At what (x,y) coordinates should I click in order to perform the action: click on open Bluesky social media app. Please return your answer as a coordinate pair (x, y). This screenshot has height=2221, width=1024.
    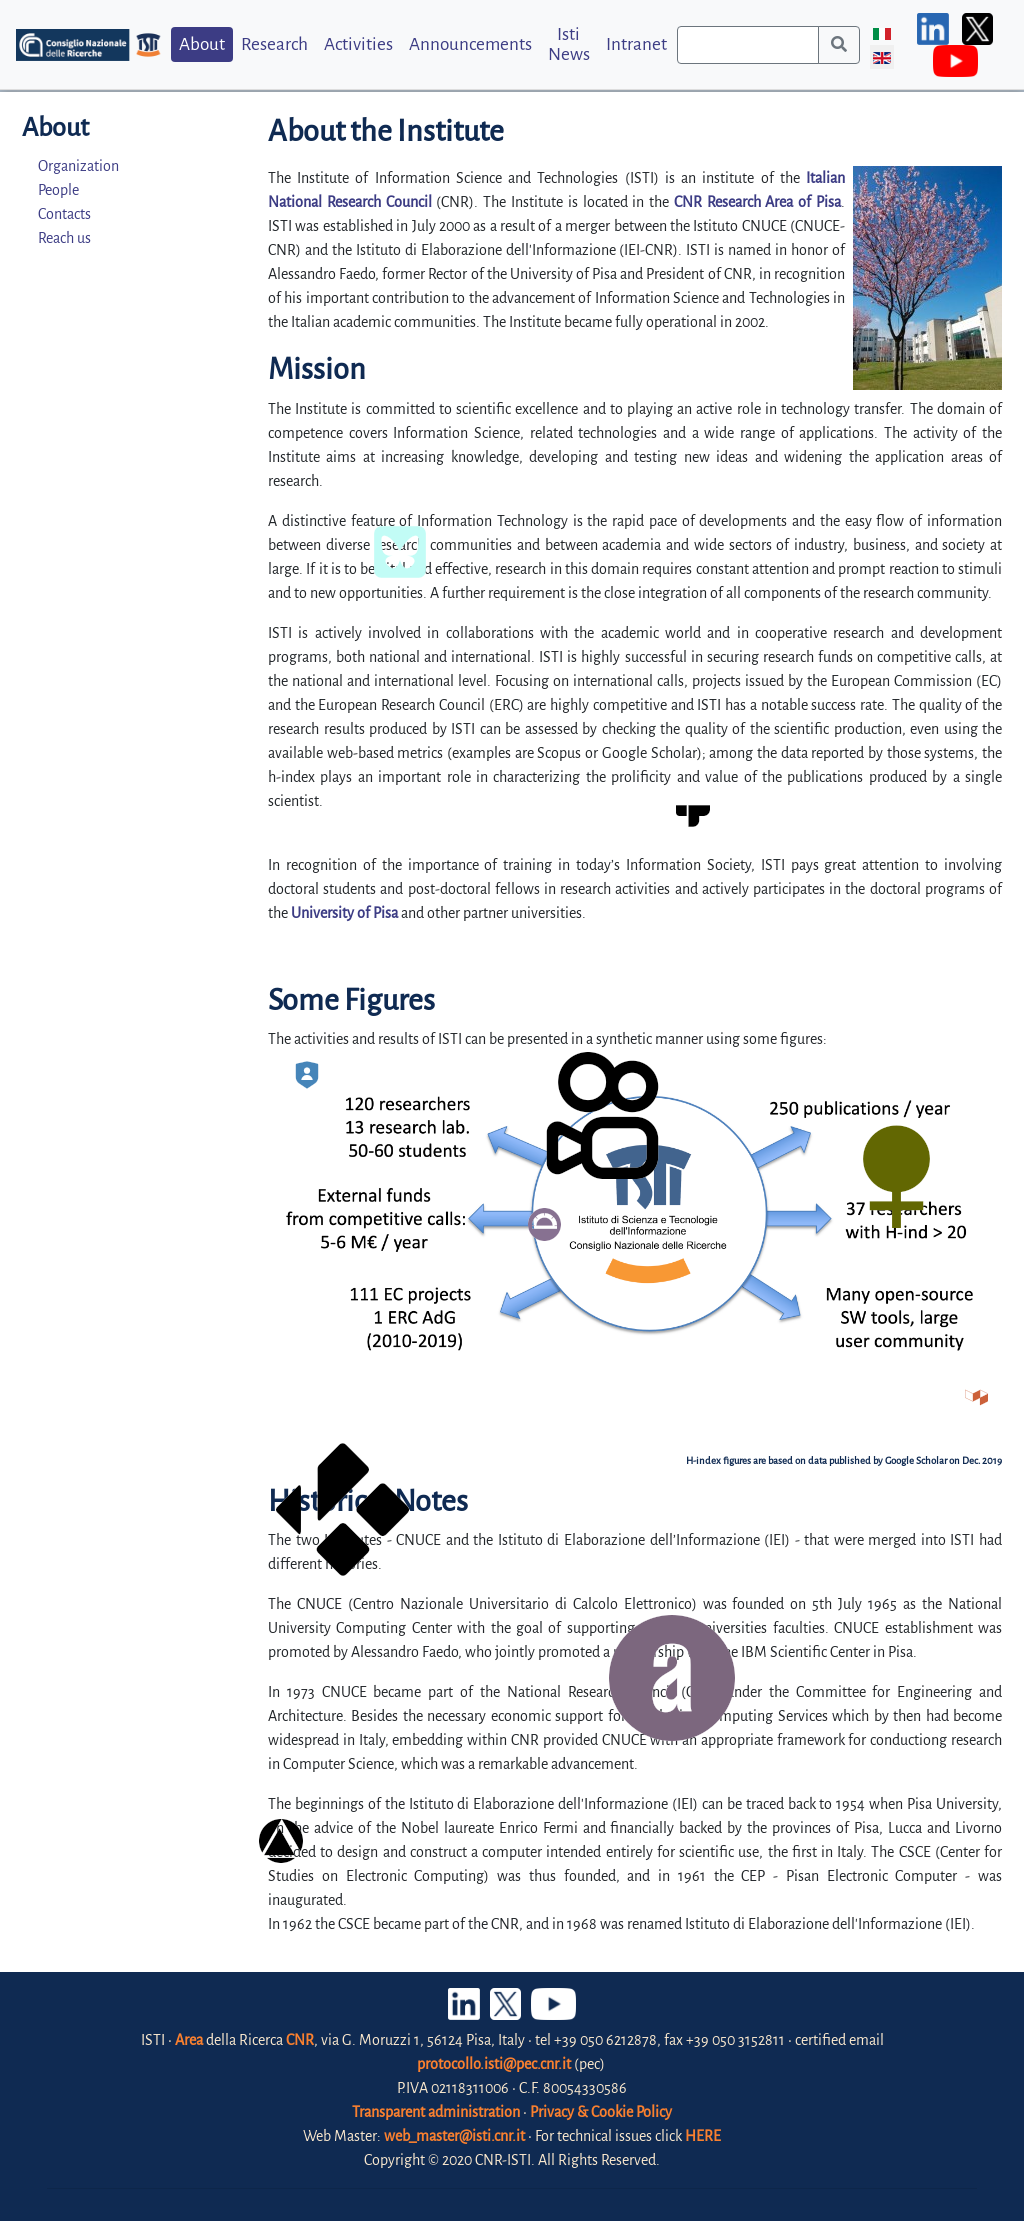
    Looking at the image, I should click on (400, 552).